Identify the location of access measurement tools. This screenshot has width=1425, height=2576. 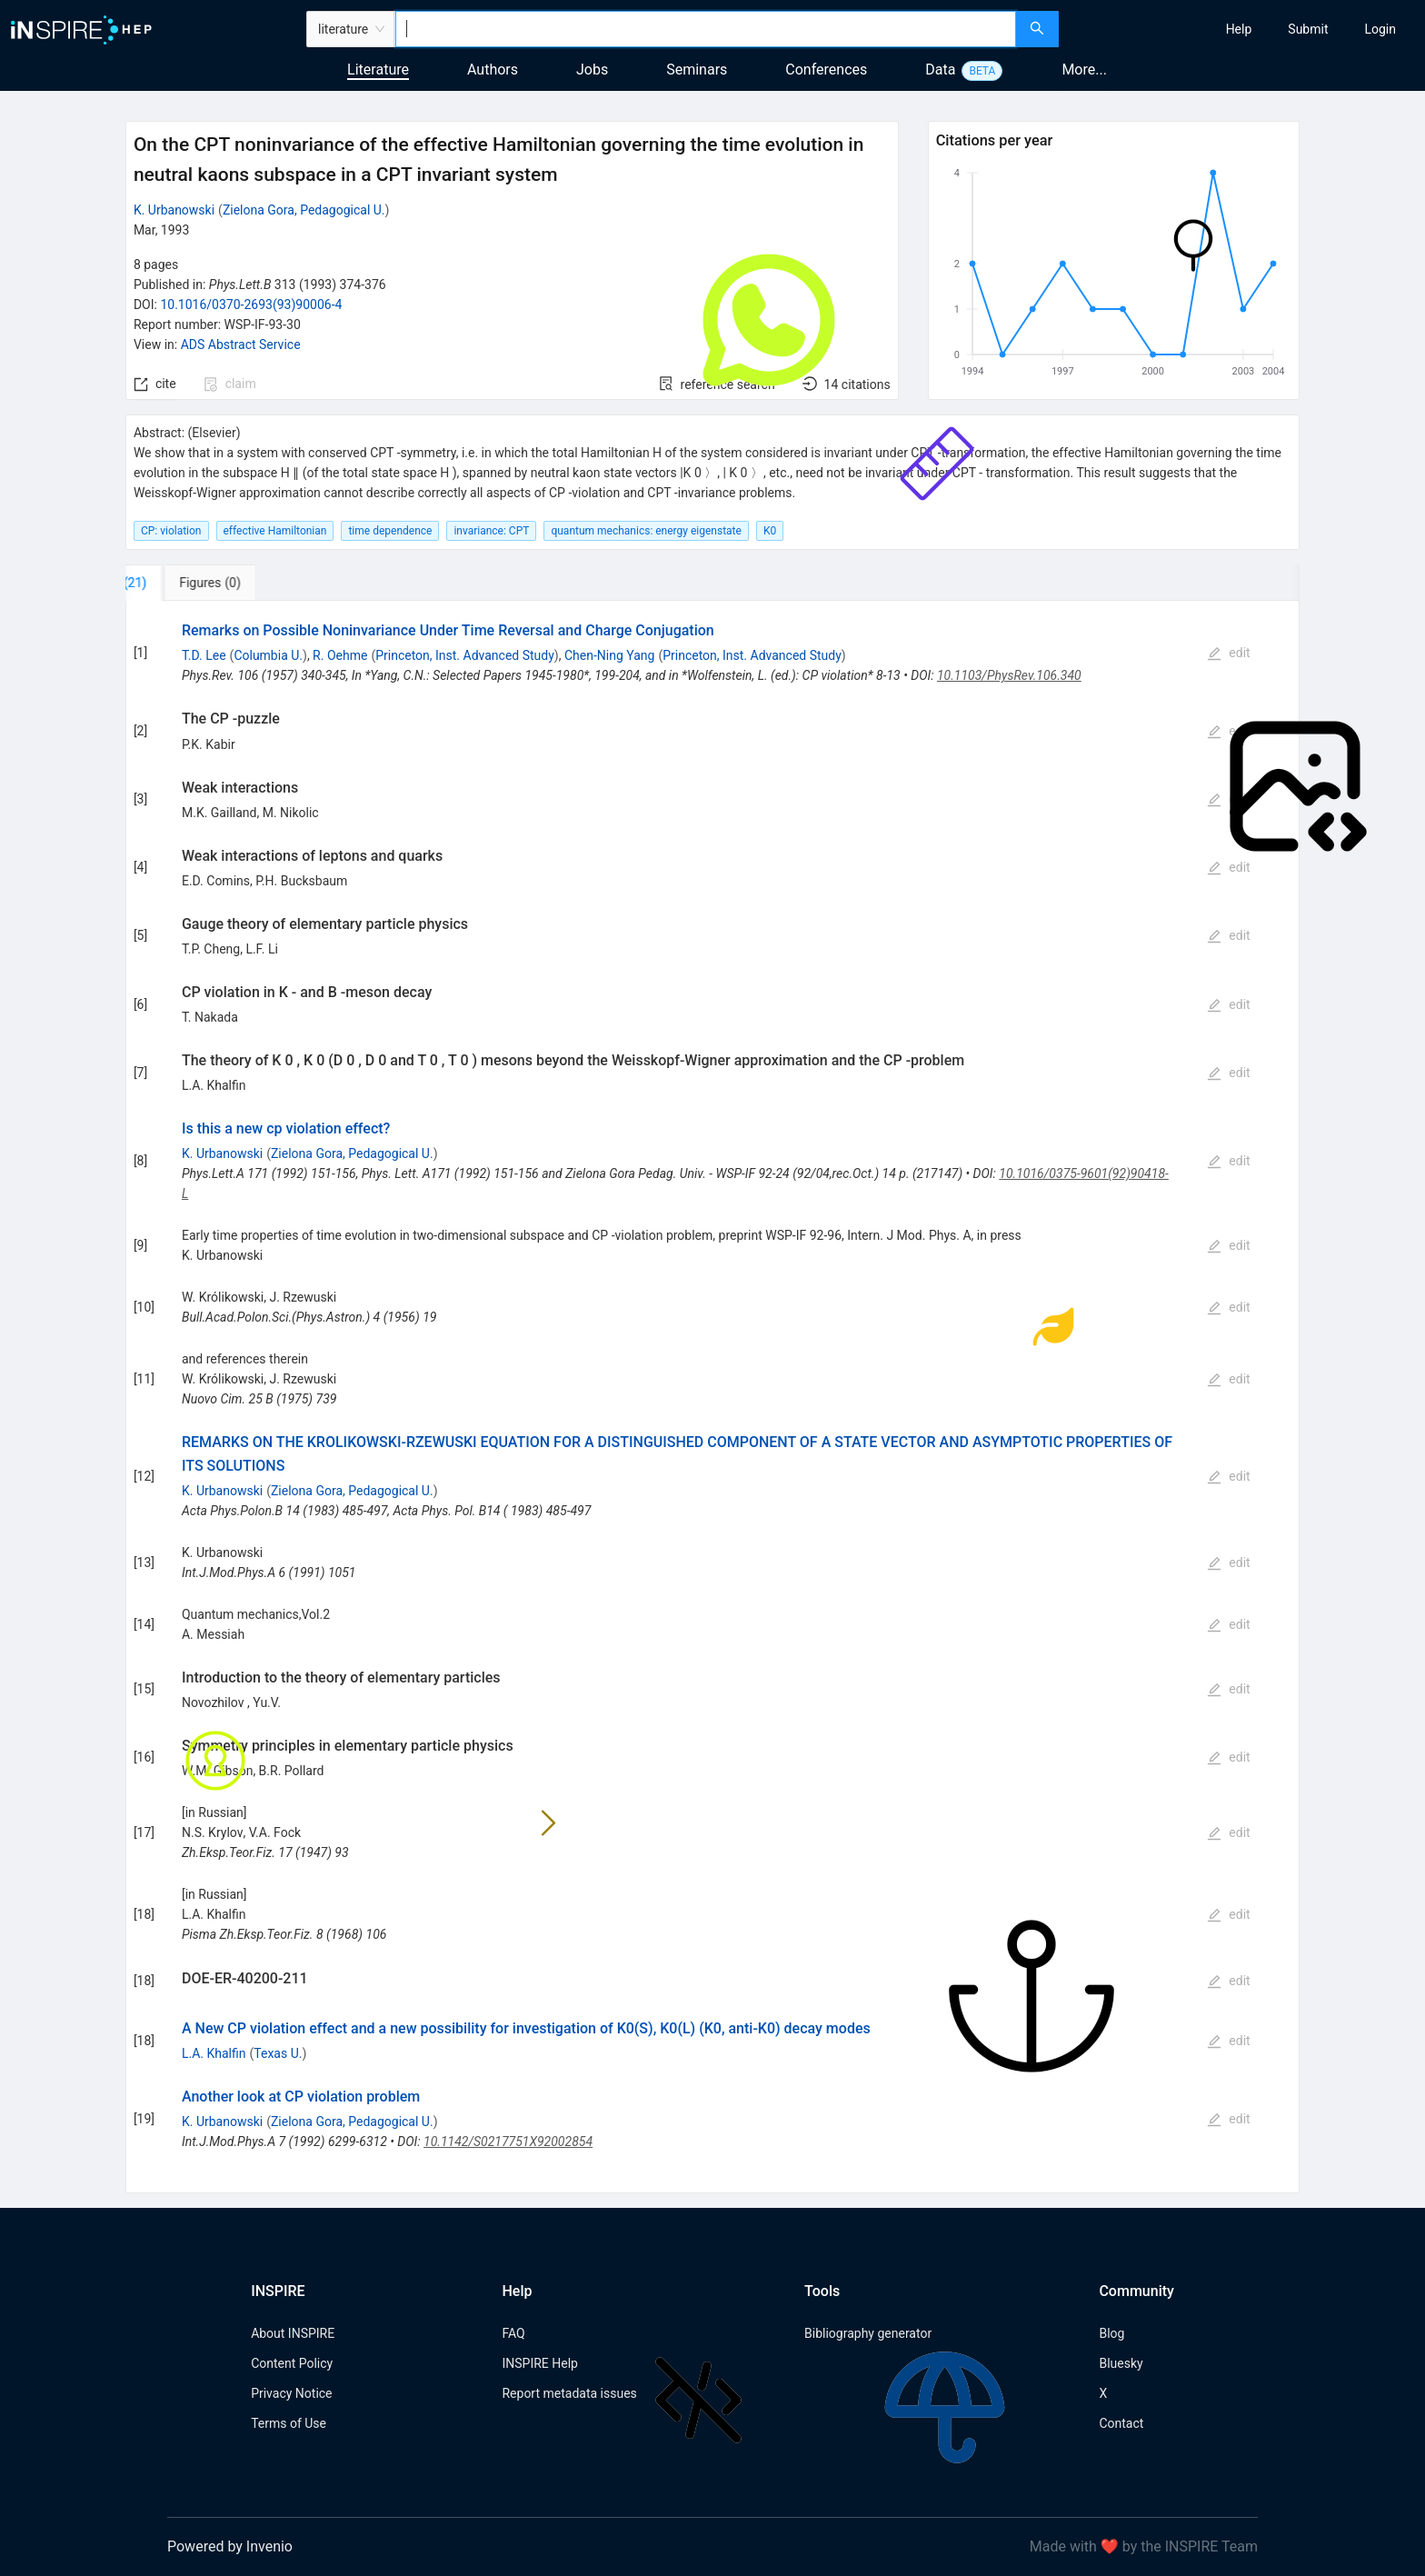
(937, 464).